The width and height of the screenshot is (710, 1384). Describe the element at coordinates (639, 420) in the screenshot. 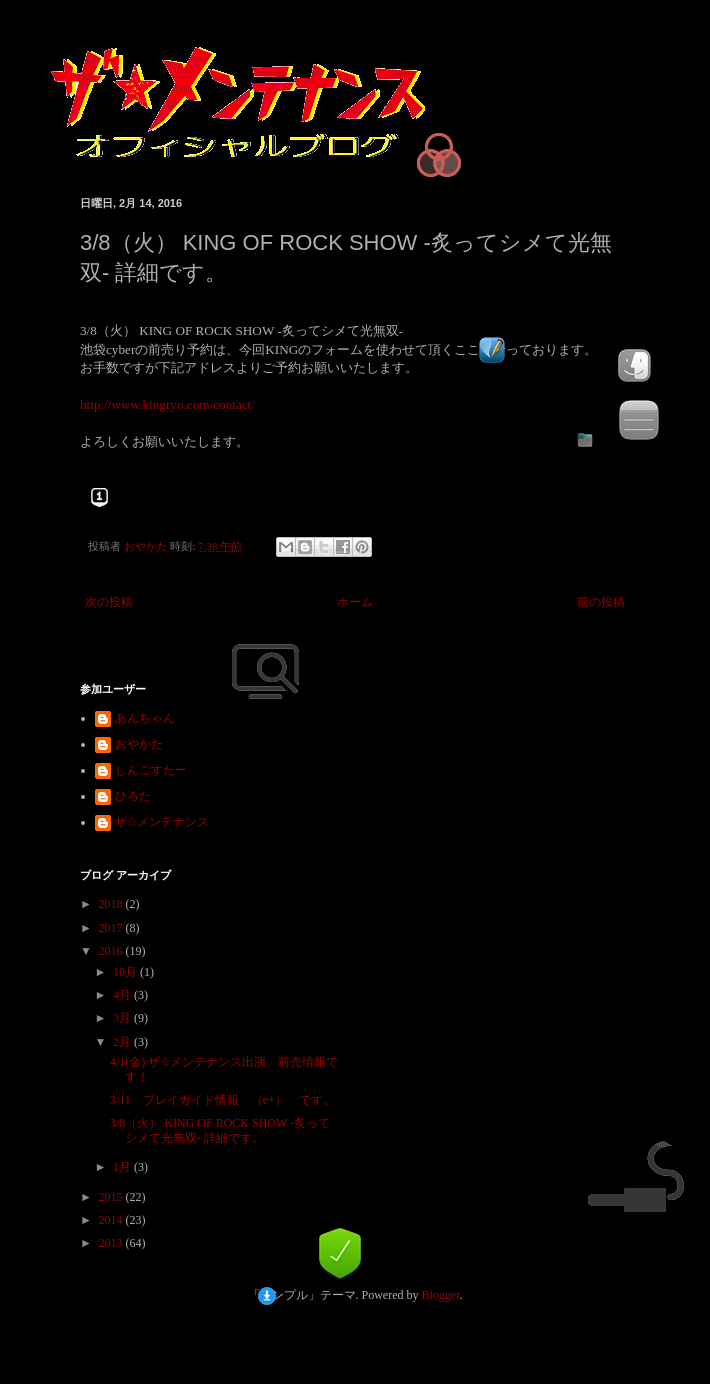

I see `open the notes app` at that location.